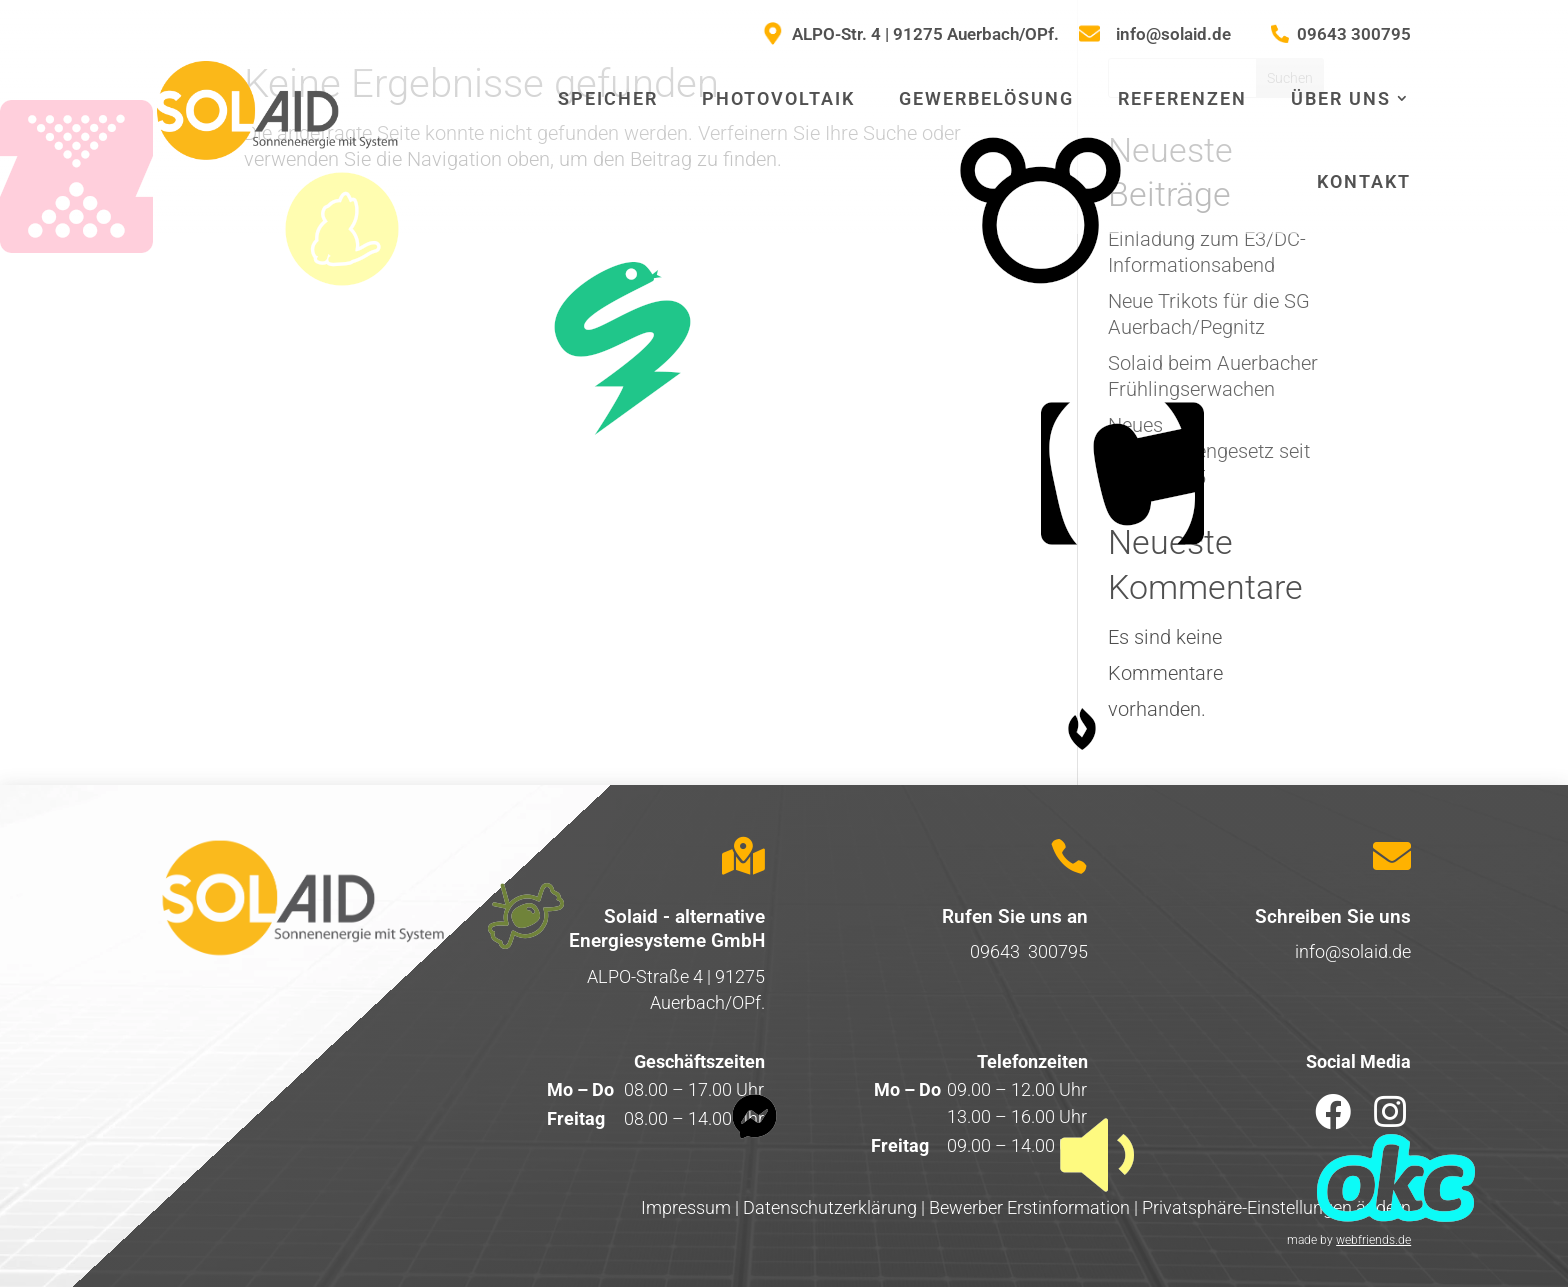 This screenshot has height=1287, width=1568. Describe the element at coordinates (1122, 473) in the screenshot. I see `contao CMS logo` at that location.